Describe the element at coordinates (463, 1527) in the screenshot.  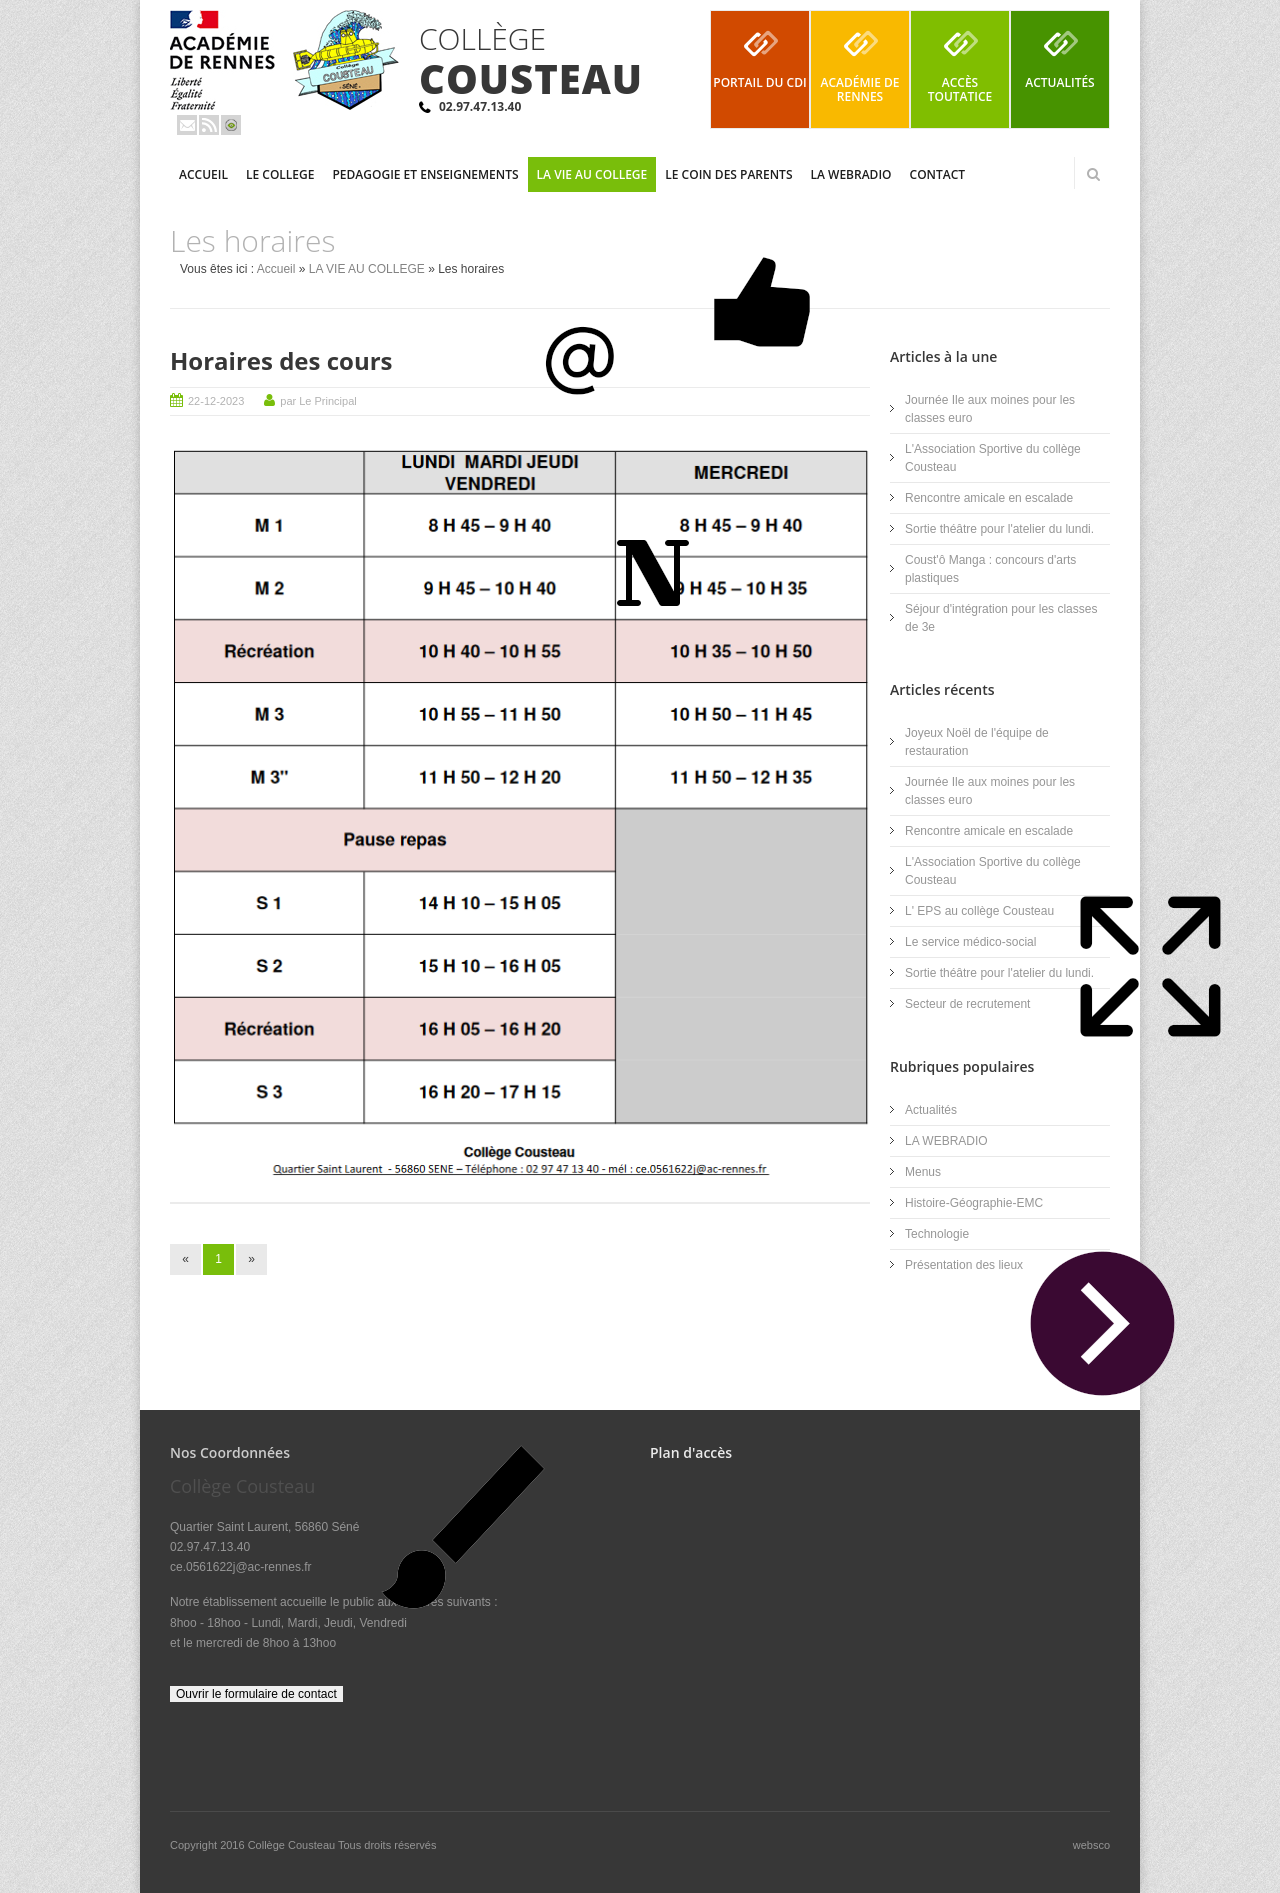
I see `access drawing or painting tools` at that location.